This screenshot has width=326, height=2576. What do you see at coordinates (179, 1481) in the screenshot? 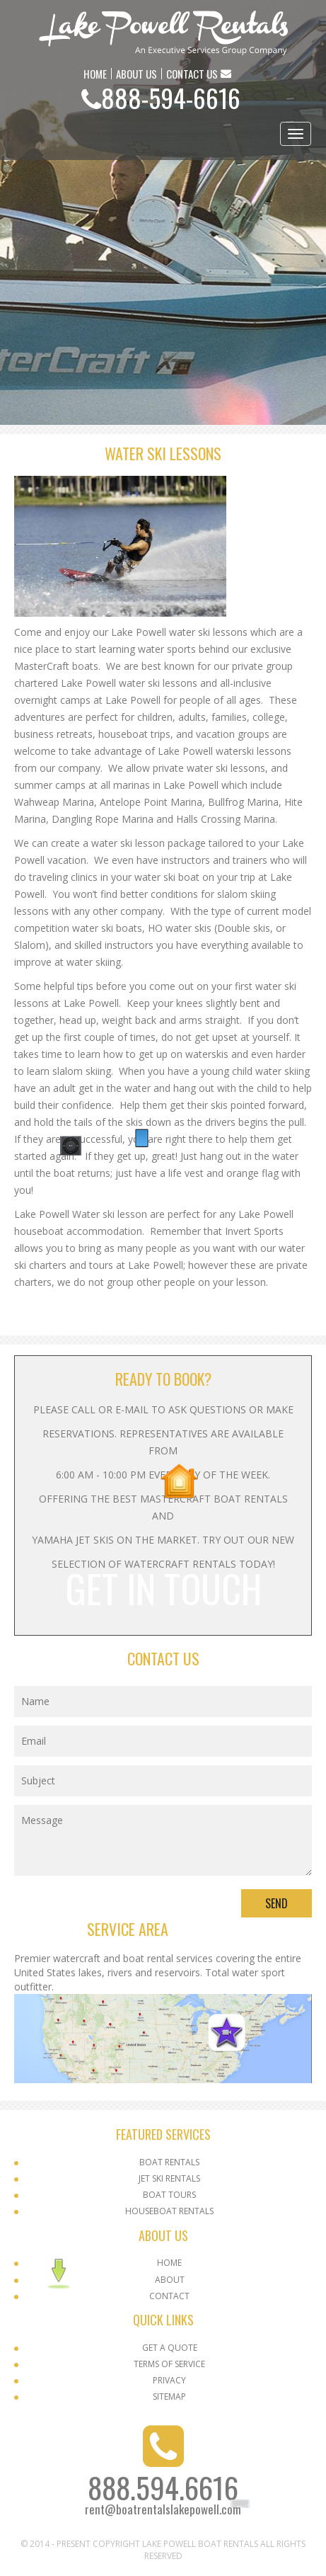
I see `open home settings or preferences` at bounding box center [179, 1481].